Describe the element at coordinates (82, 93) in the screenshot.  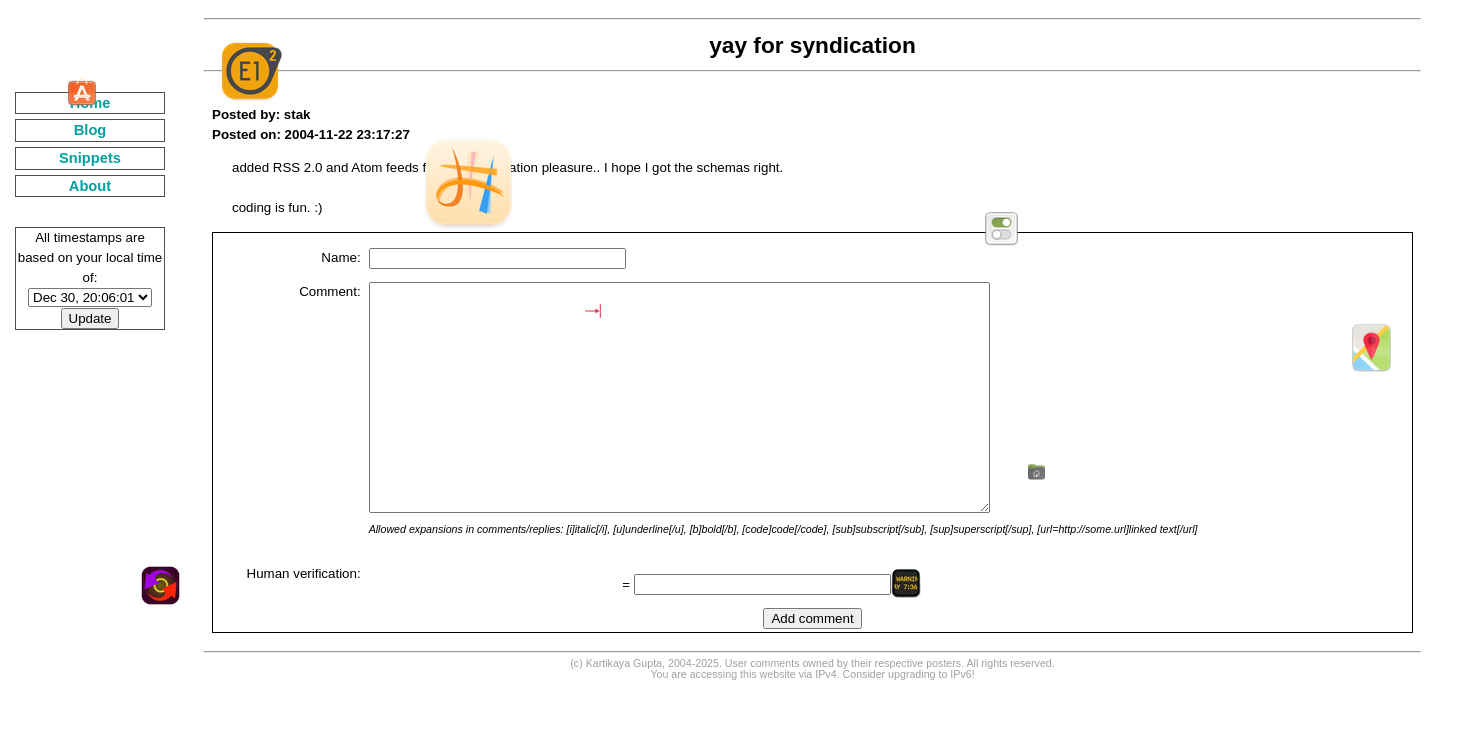
I see `open ubuntu software center` at that location.